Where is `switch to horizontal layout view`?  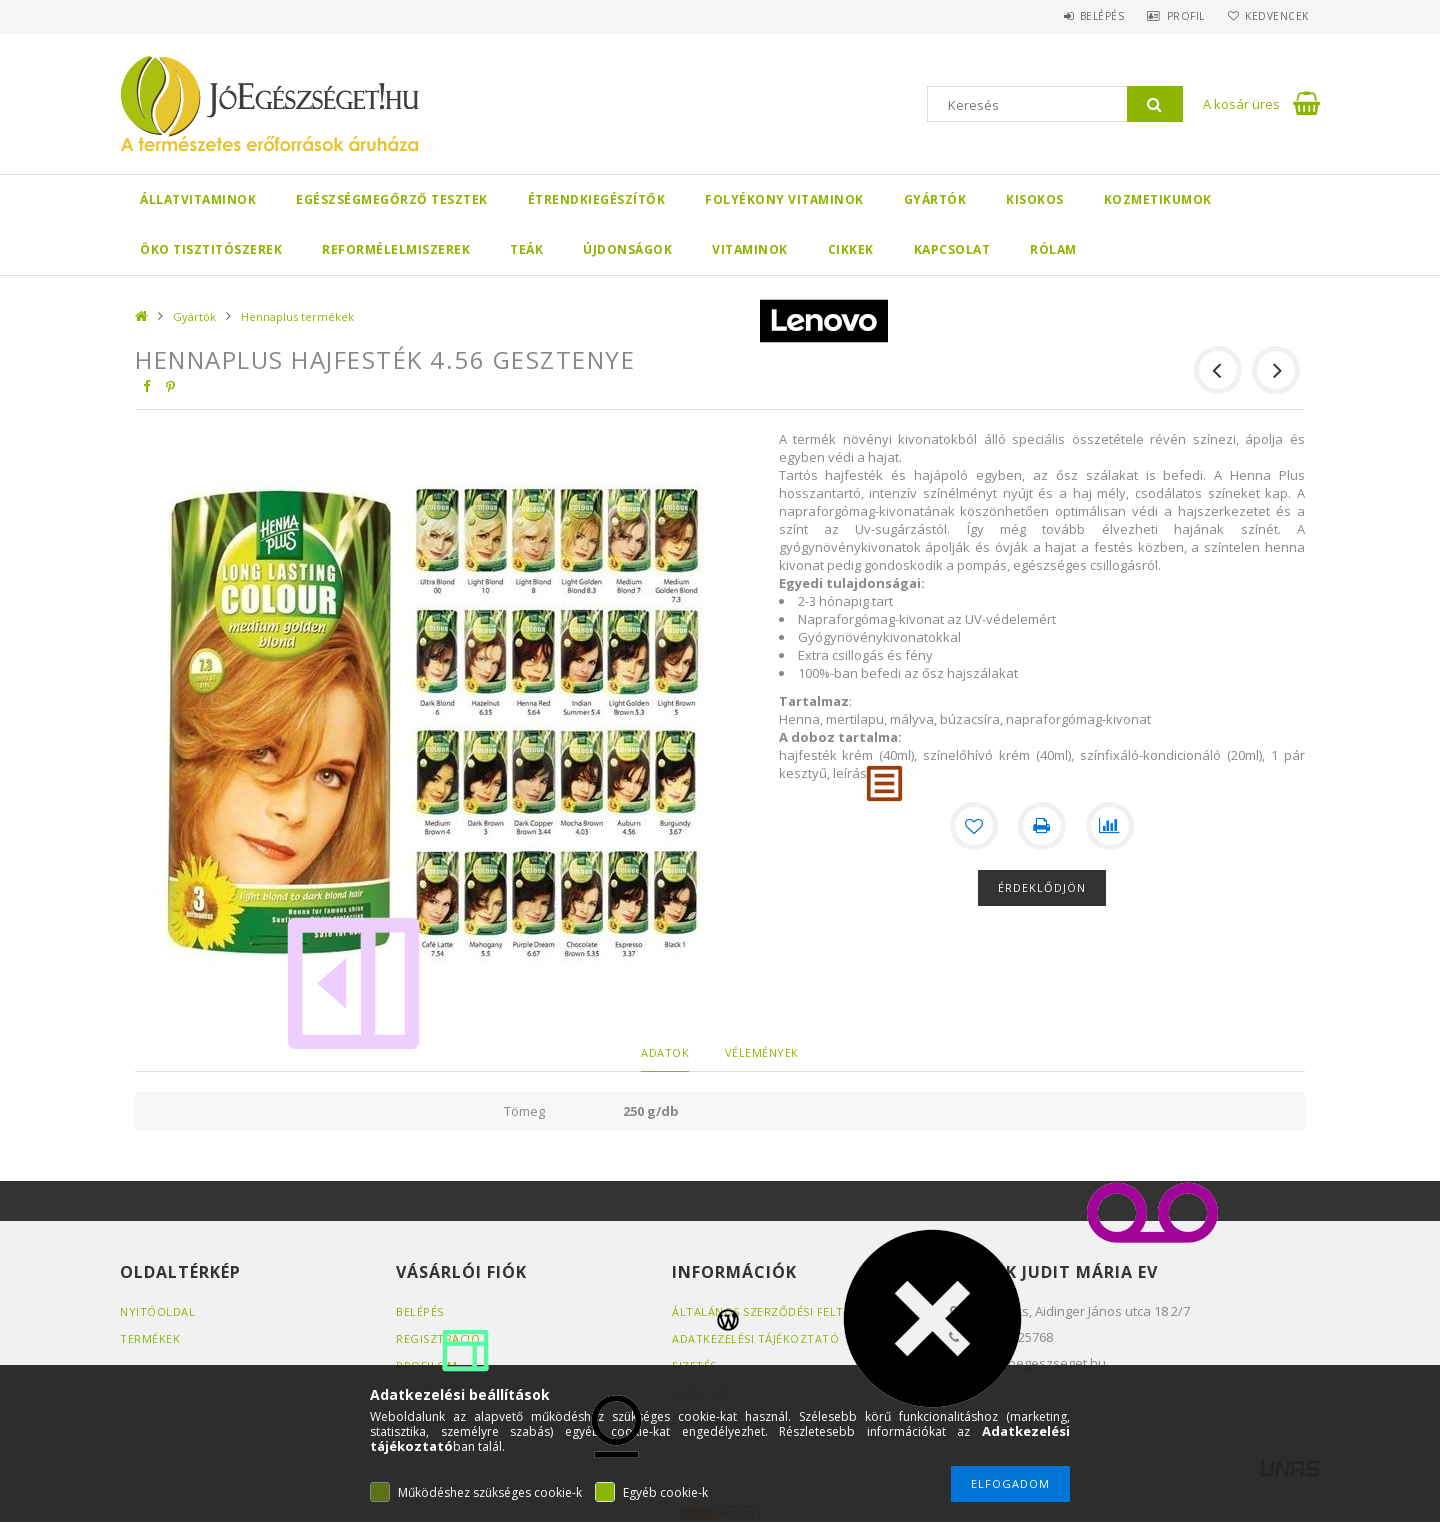
switch to horizontal layout view is located at coordinates (884, 783).